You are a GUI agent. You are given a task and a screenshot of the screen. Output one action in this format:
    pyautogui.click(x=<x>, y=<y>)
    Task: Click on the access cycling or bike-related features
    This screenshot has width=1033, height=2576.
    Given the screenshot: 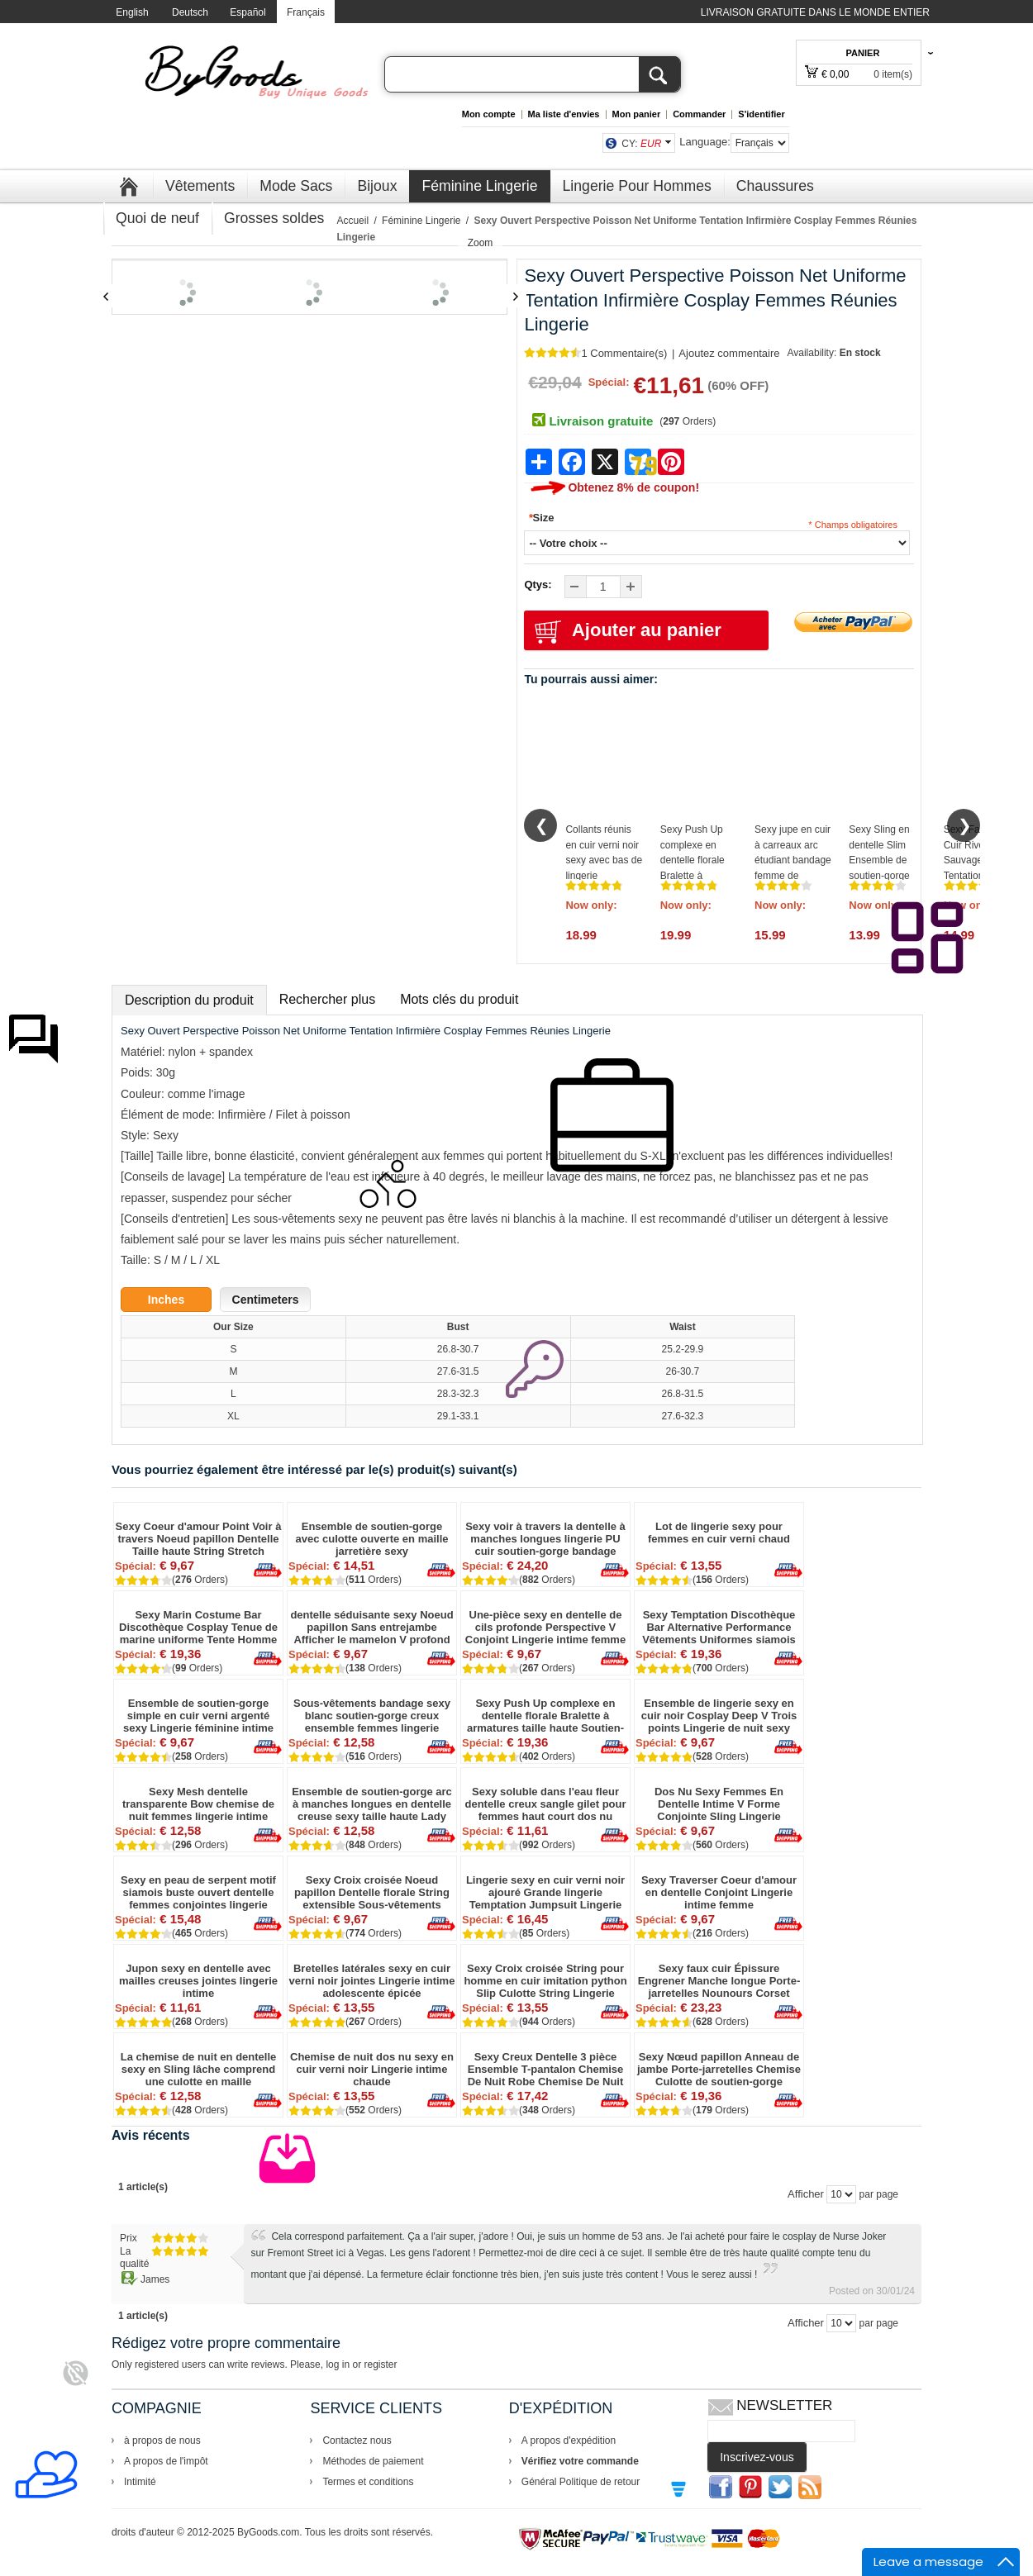 What is the action you would take?
    pyautogui.click(x=388, y=1186)
    